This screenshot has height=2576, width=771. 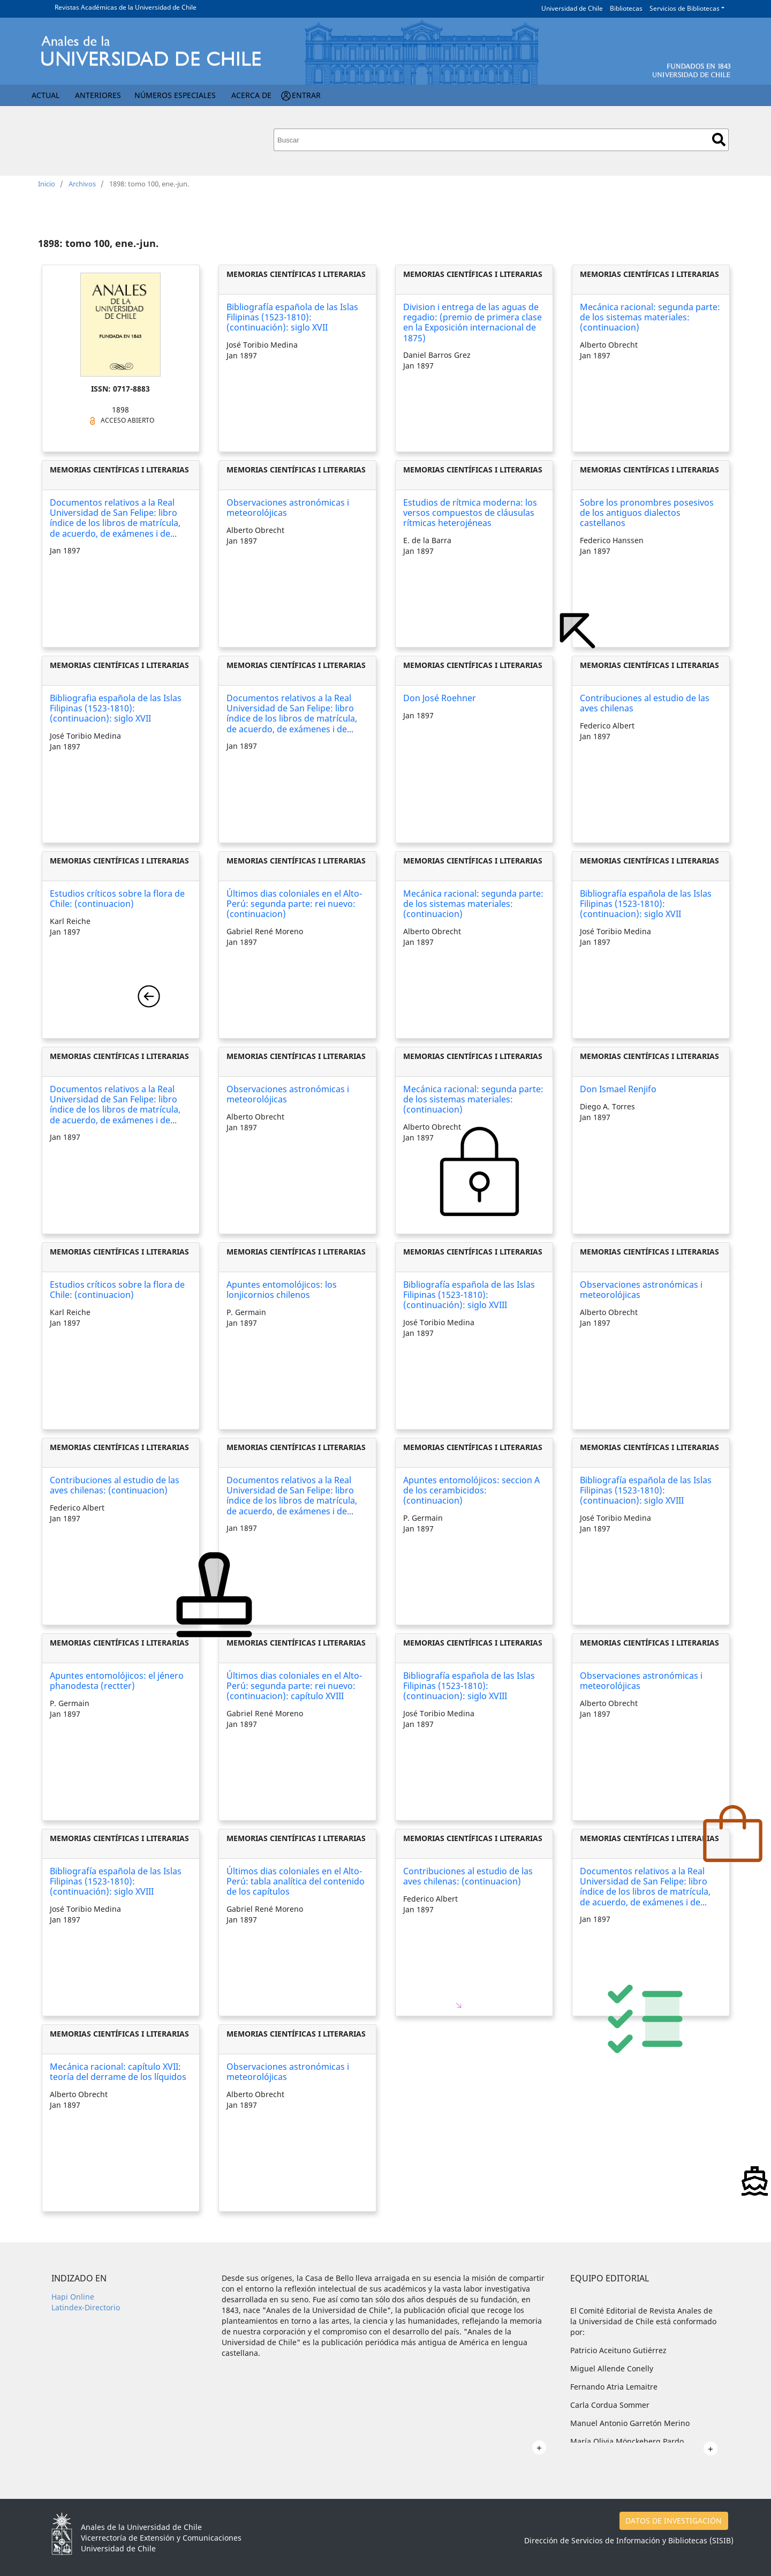 What do you see at coordinates (479, 1176) in the screenshot?
I see `access security or privacy settings` at bounding box center [479, 1176].